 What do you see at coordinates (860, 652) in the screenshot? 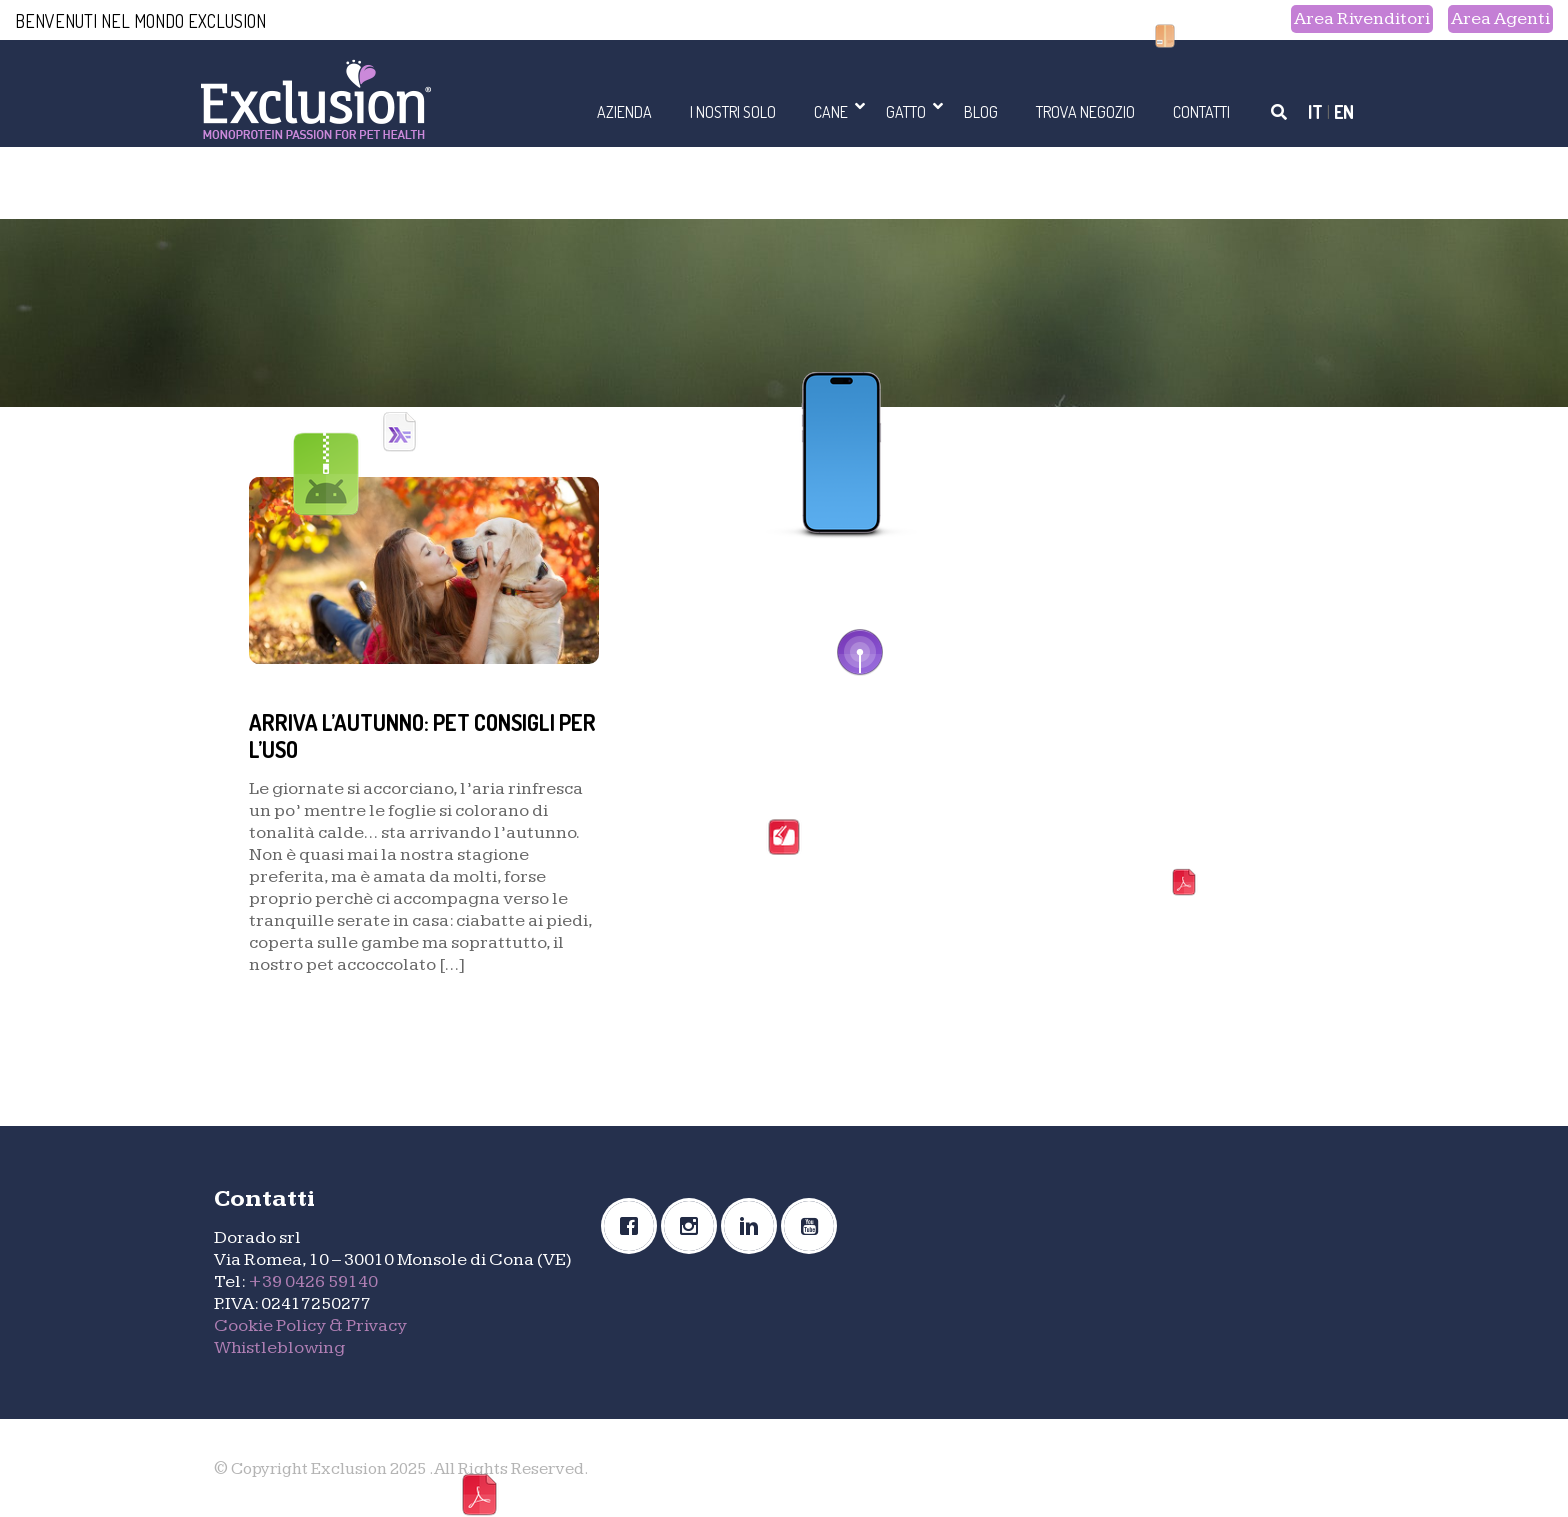
I see `open the podcasts app` at bounding box center [860, 652].